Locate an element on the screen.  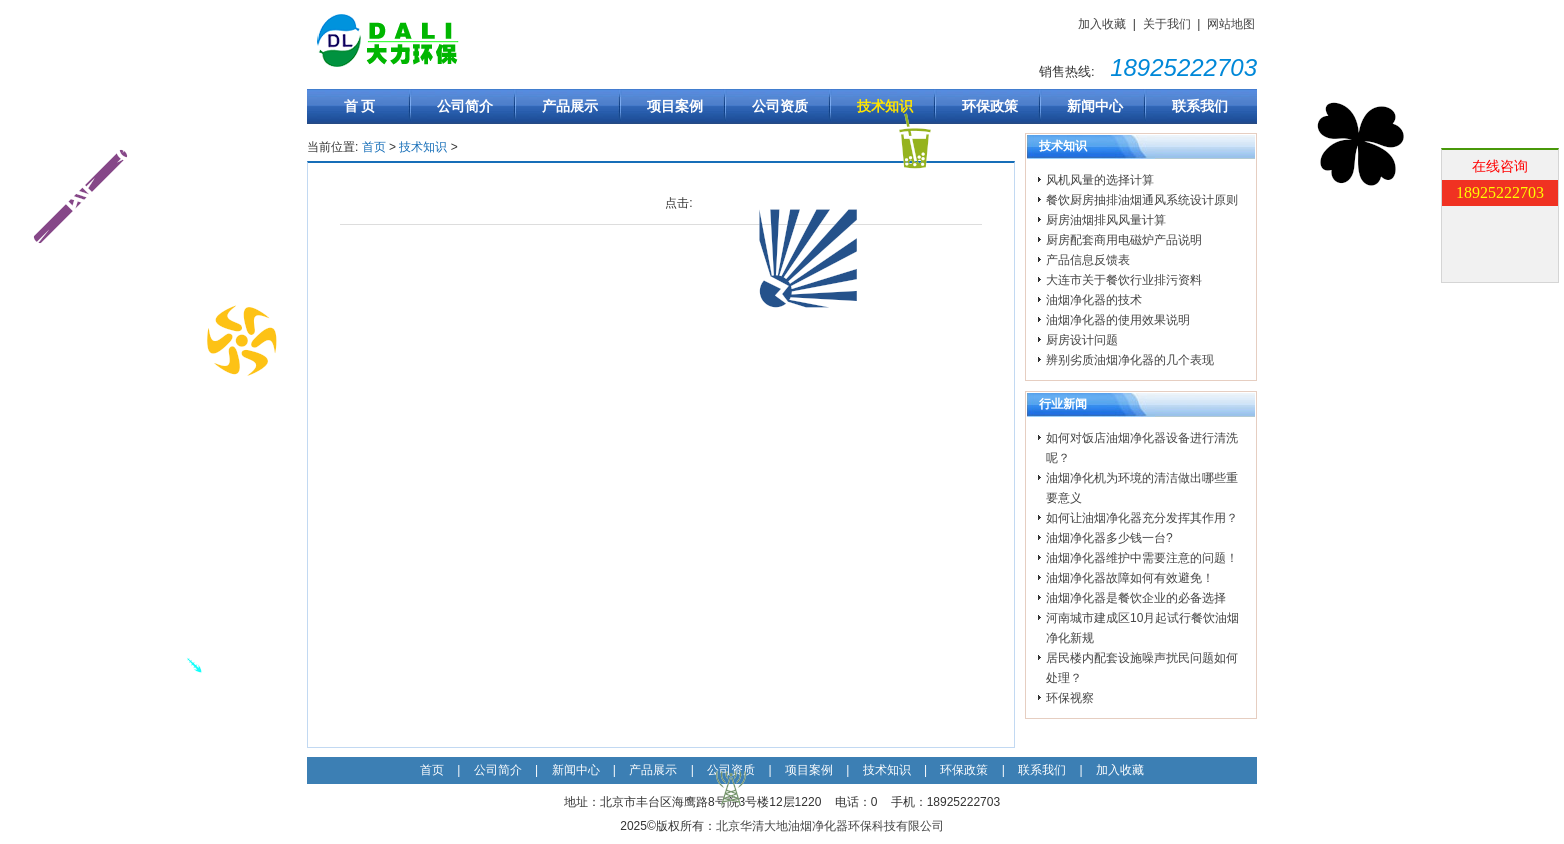
indicates explosive or hazardous materials is located at coordinates (808, 259).